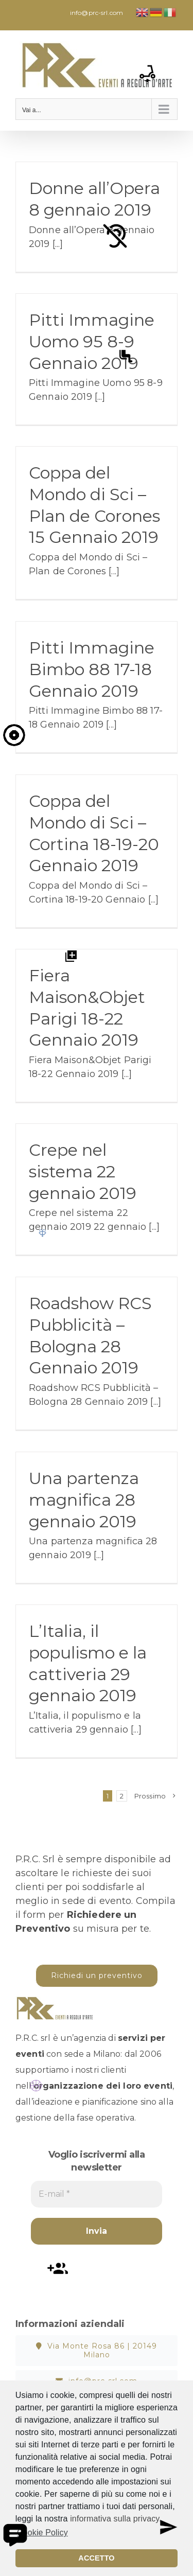 The width and height of the screenshot is (193, 2576). I want to click on add a new member to the group, so click(58, 2269).